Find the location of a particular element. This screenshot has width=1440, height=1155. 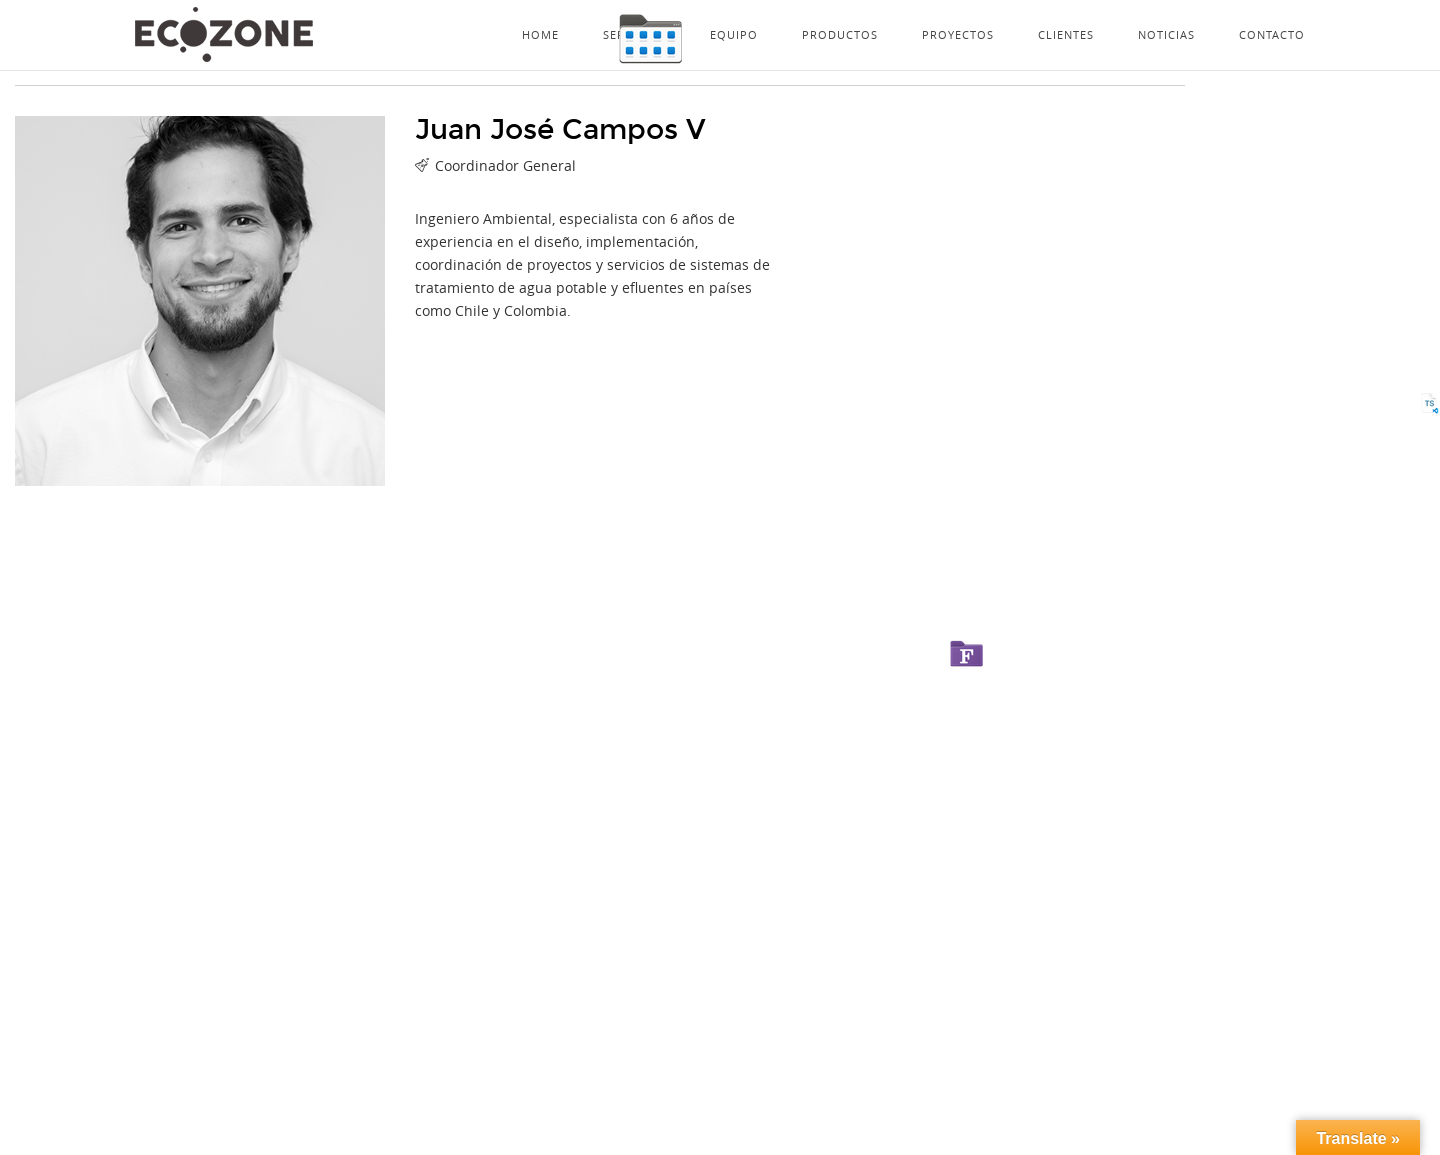

folder containing fortran source code files is located at coordinates (966, 654).